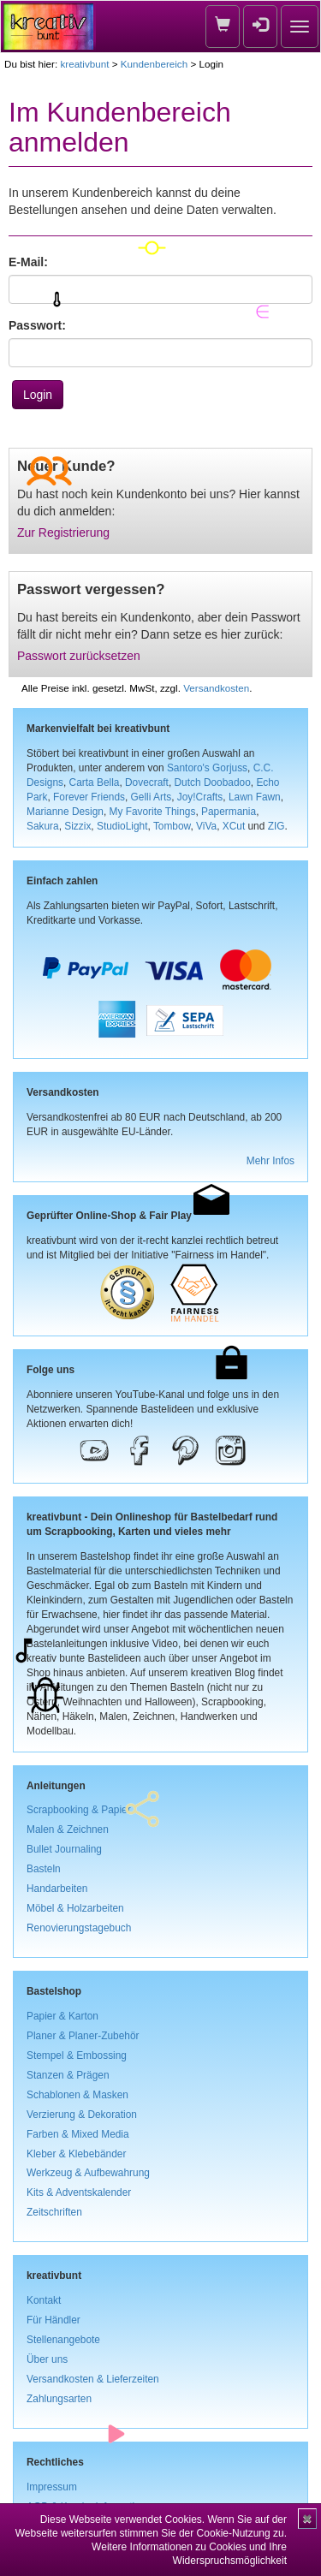 The height and width of the screenshot is (2576, 321). What do you see at coordinates (24, 1651) in the screenshot?
I see `play or access audio content` at bounding box center [24, 1651].